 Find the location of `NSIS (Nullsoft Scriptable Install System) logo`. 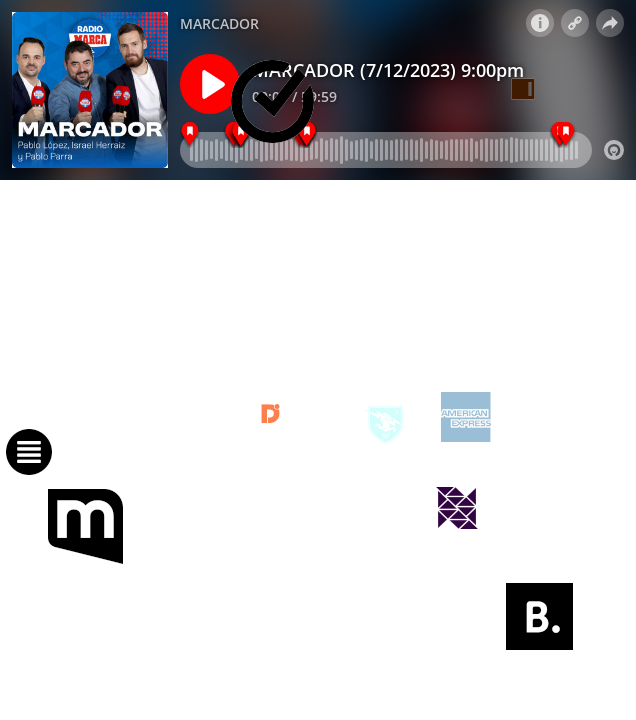

NSIS (Nullsoft Scriptable Install System) logo is located at coordinates (457, 508).